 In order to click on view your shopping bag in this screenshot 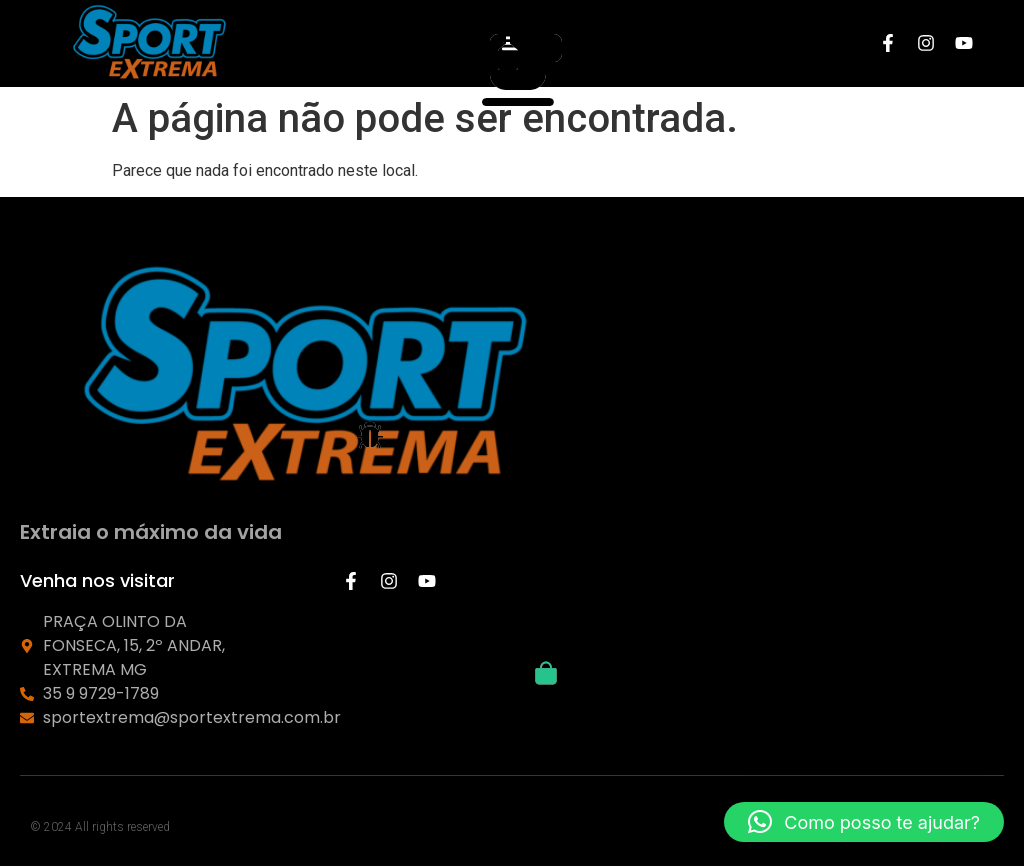, I will do `click(546, 673)`.